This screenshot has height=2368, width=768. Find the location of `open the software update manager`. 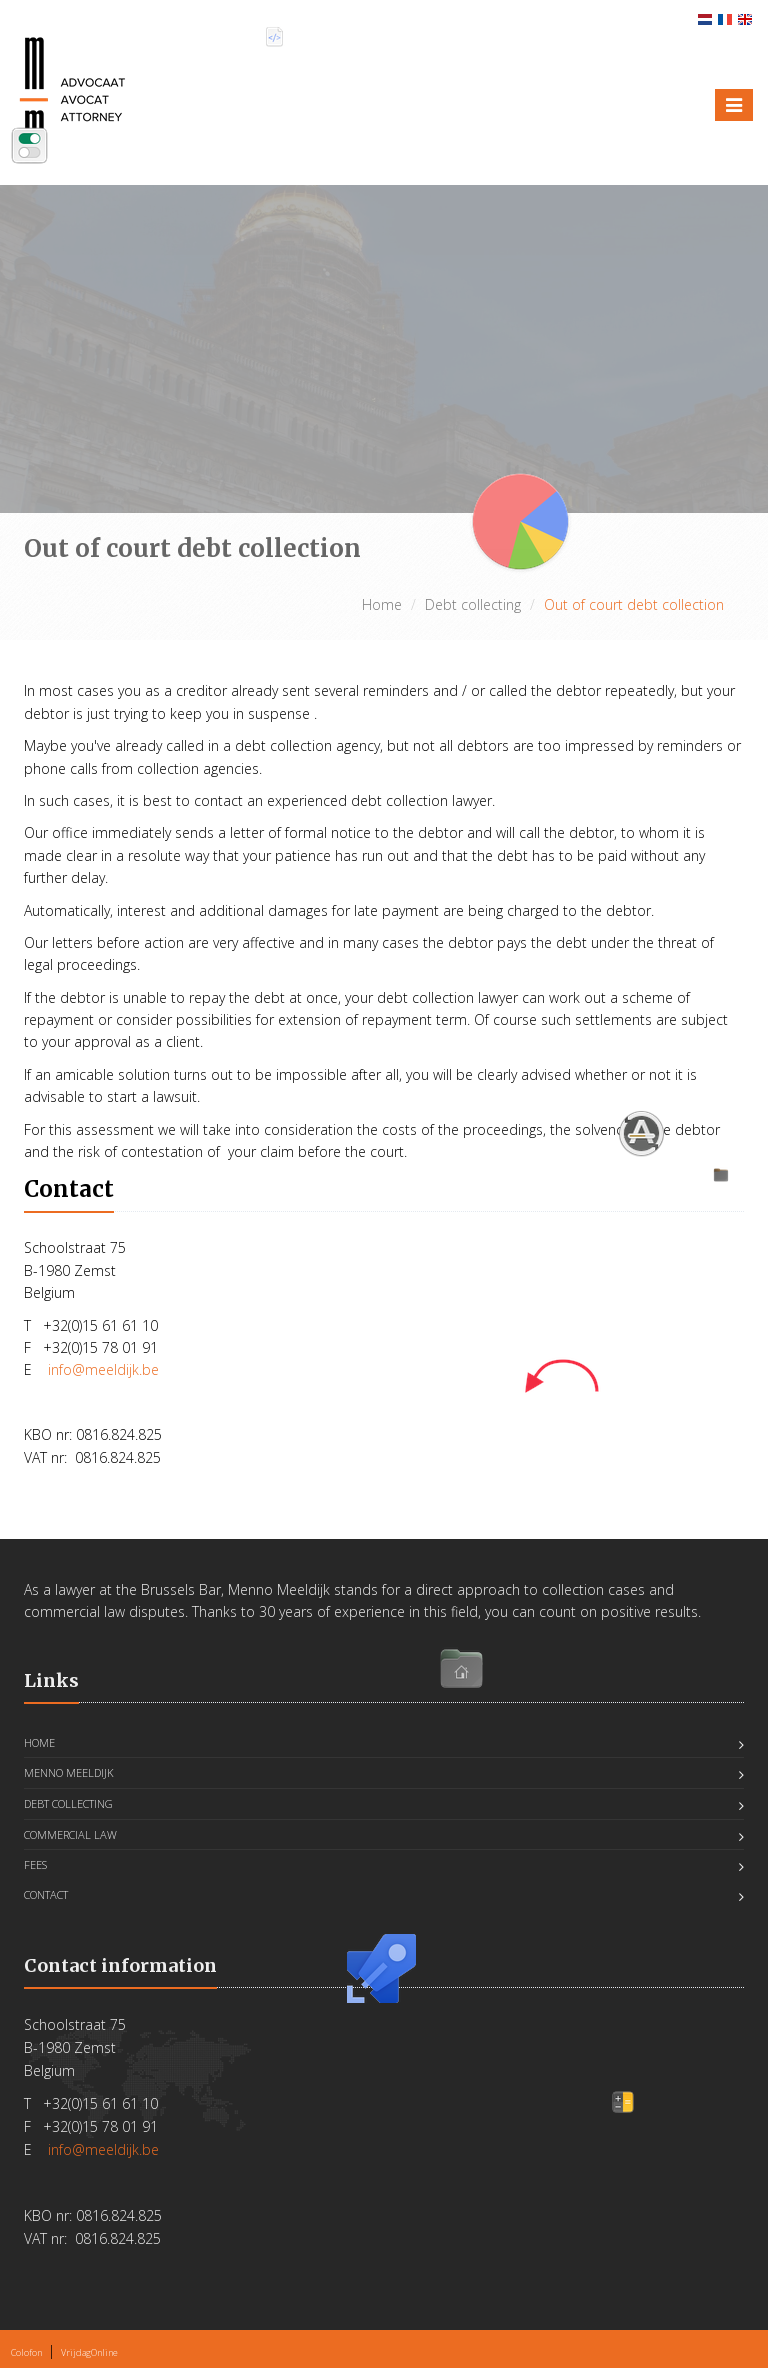

open the software update manager is located at coordinates (641, 1133).